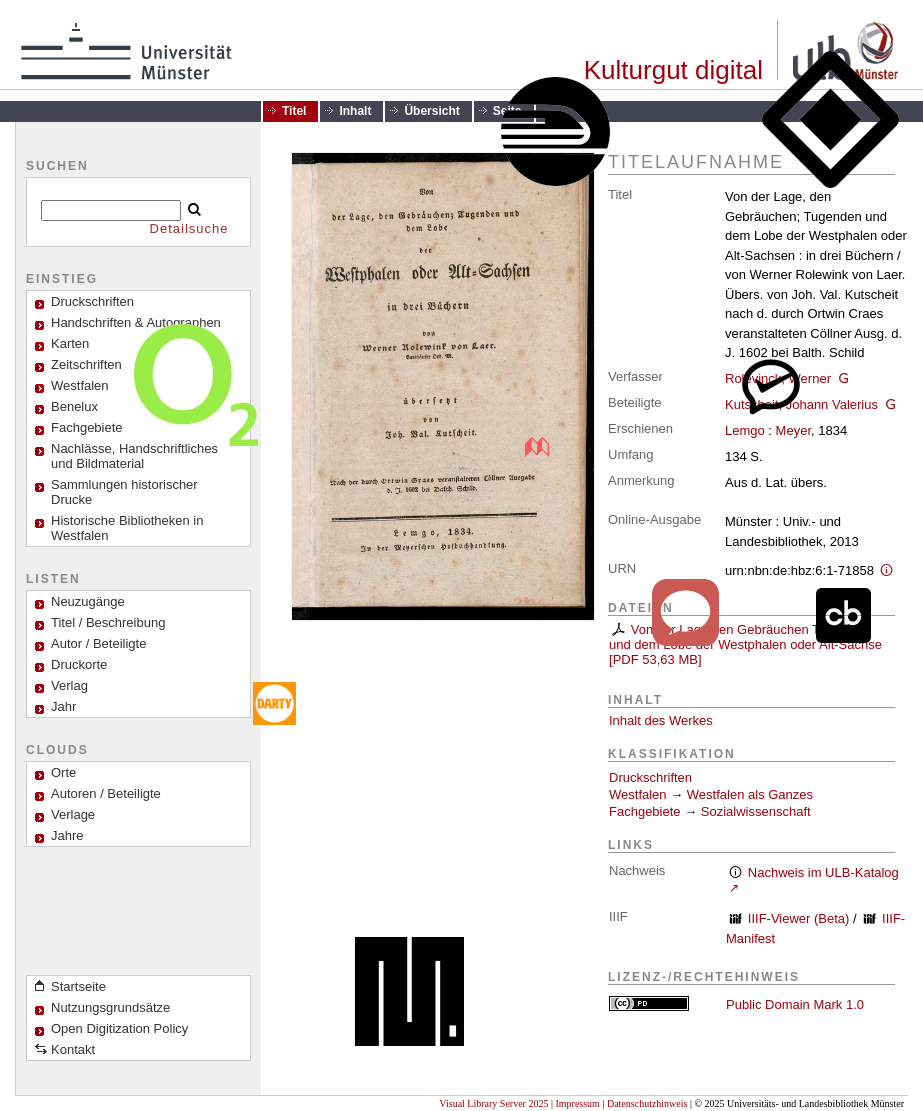  What do you see at coordinates (409, 991) in the screenshot?
I see `micropython programming language logo` at bounding box center [409, 991].